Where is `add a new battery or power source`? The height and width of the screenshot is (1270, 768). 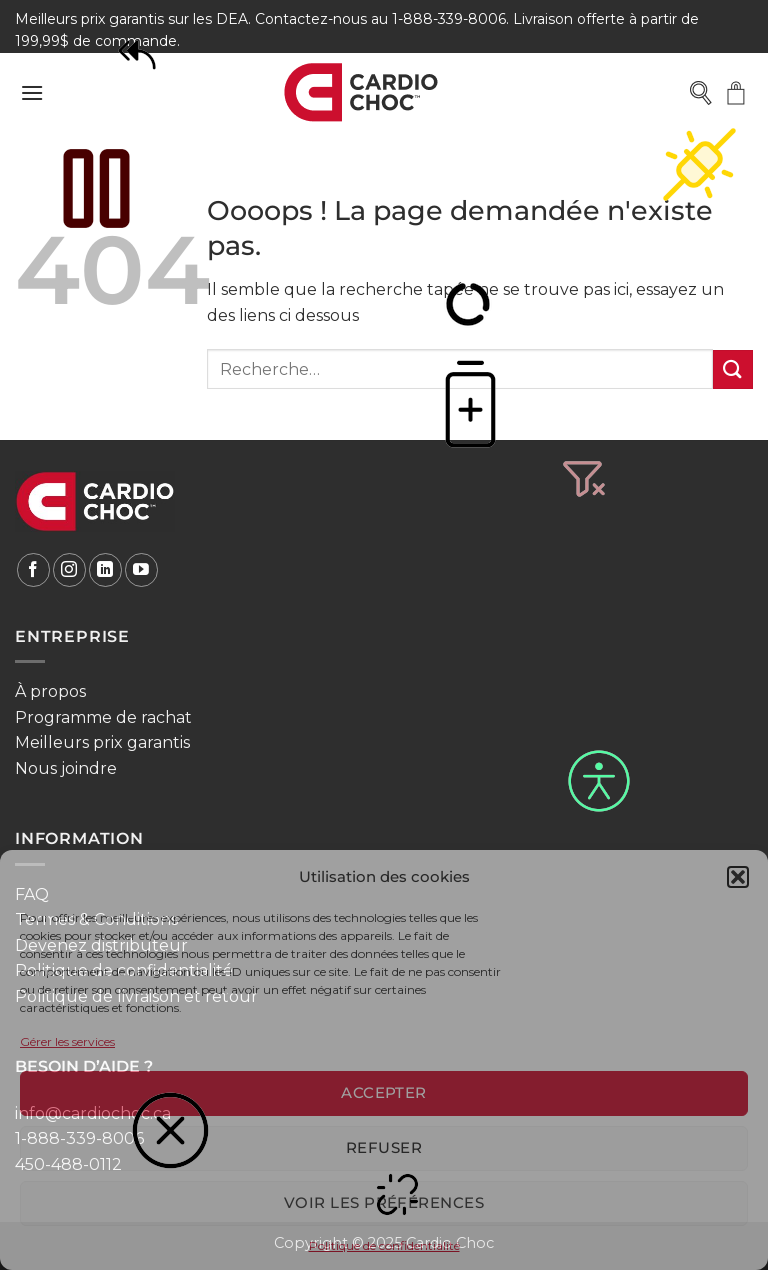
add a new battery or power source is located at coordinates (470, 405).